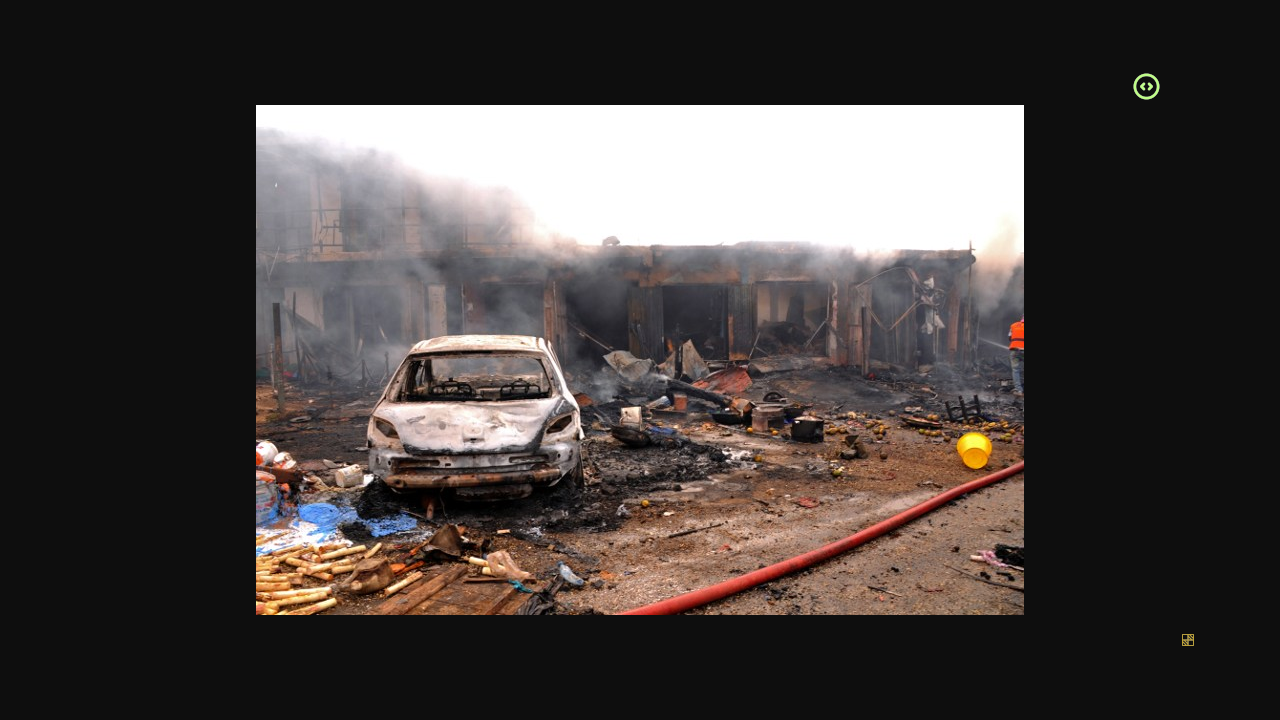 Image resolution: width=1280 pixels, height=720 pixels. I want to click on indicates transparency in image editing, so click(1188, 640).